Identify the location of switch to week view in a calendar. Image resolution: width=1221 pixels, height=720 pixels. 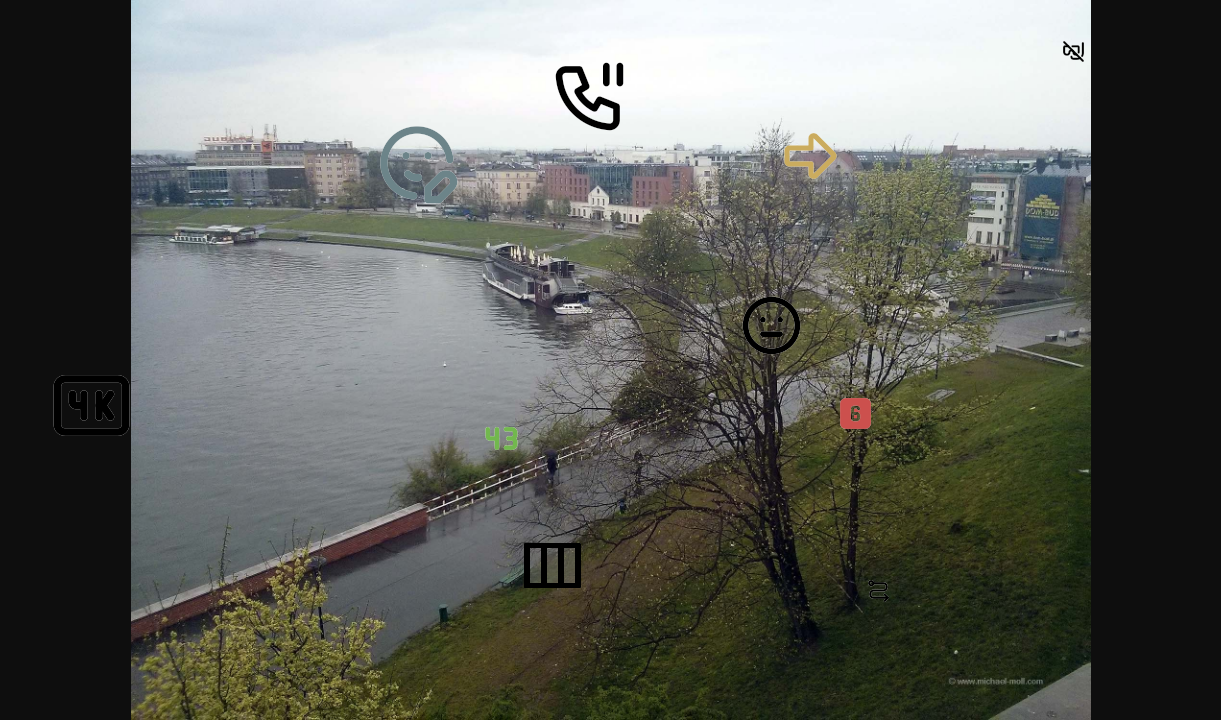
(552, 565).